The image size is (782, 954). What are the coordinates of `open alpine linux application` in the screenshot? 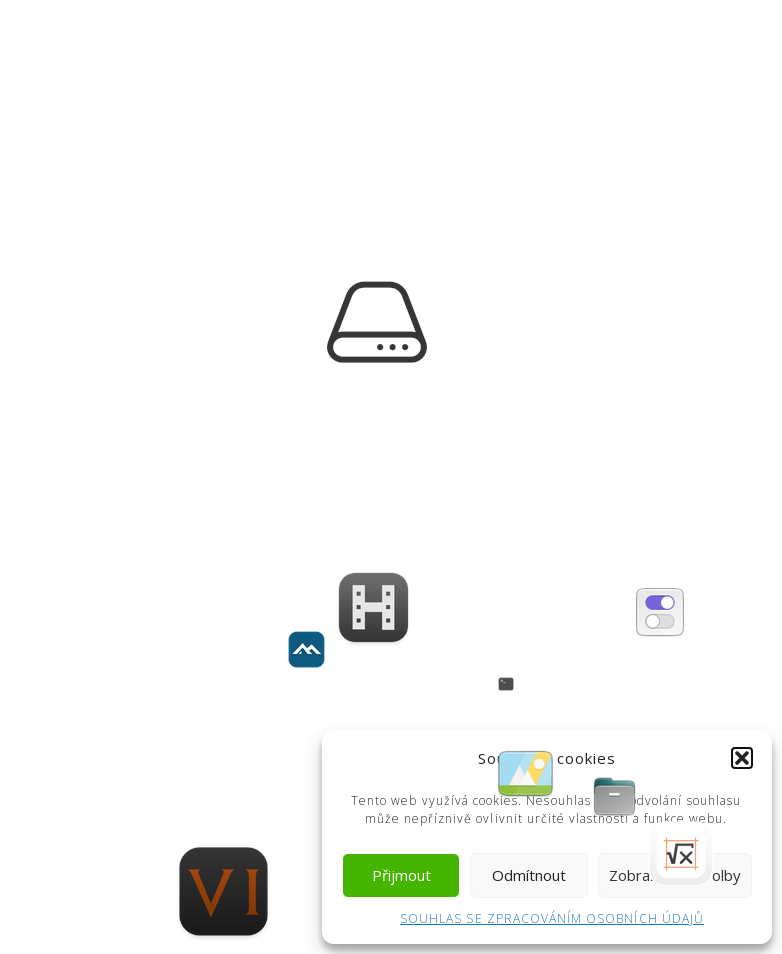 It's located at (306, 649).